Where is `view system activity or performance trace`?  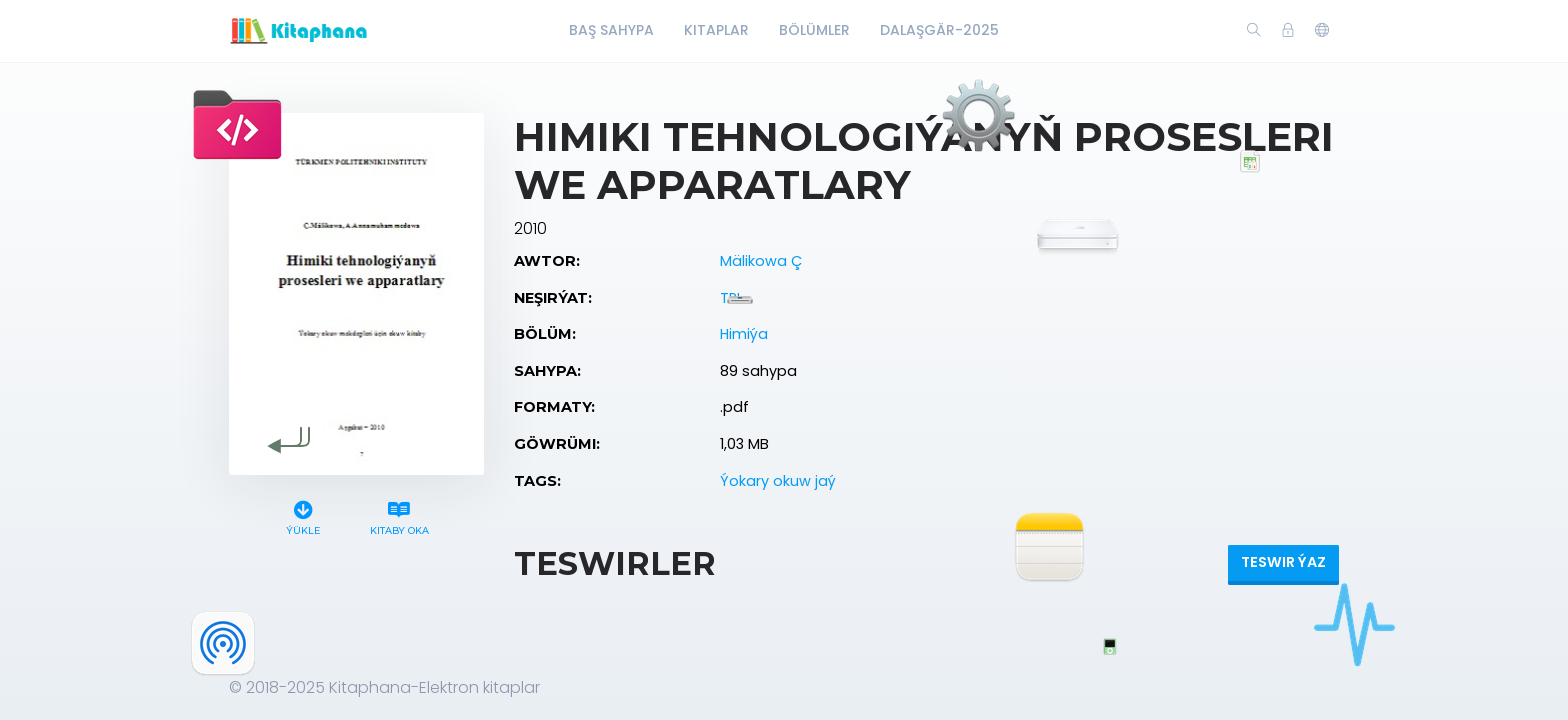 view system activity or performance trace is located at coordinates (1355, 623).